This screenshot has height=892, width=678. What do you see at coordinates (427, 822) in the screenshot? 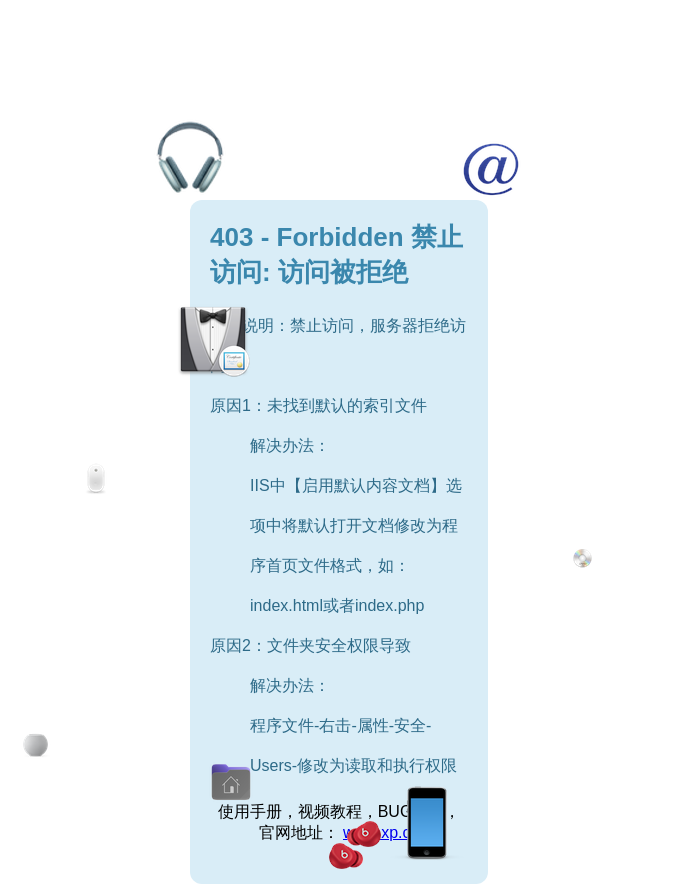
I see `ipod touch device icon` at bounding box center [427, 822].